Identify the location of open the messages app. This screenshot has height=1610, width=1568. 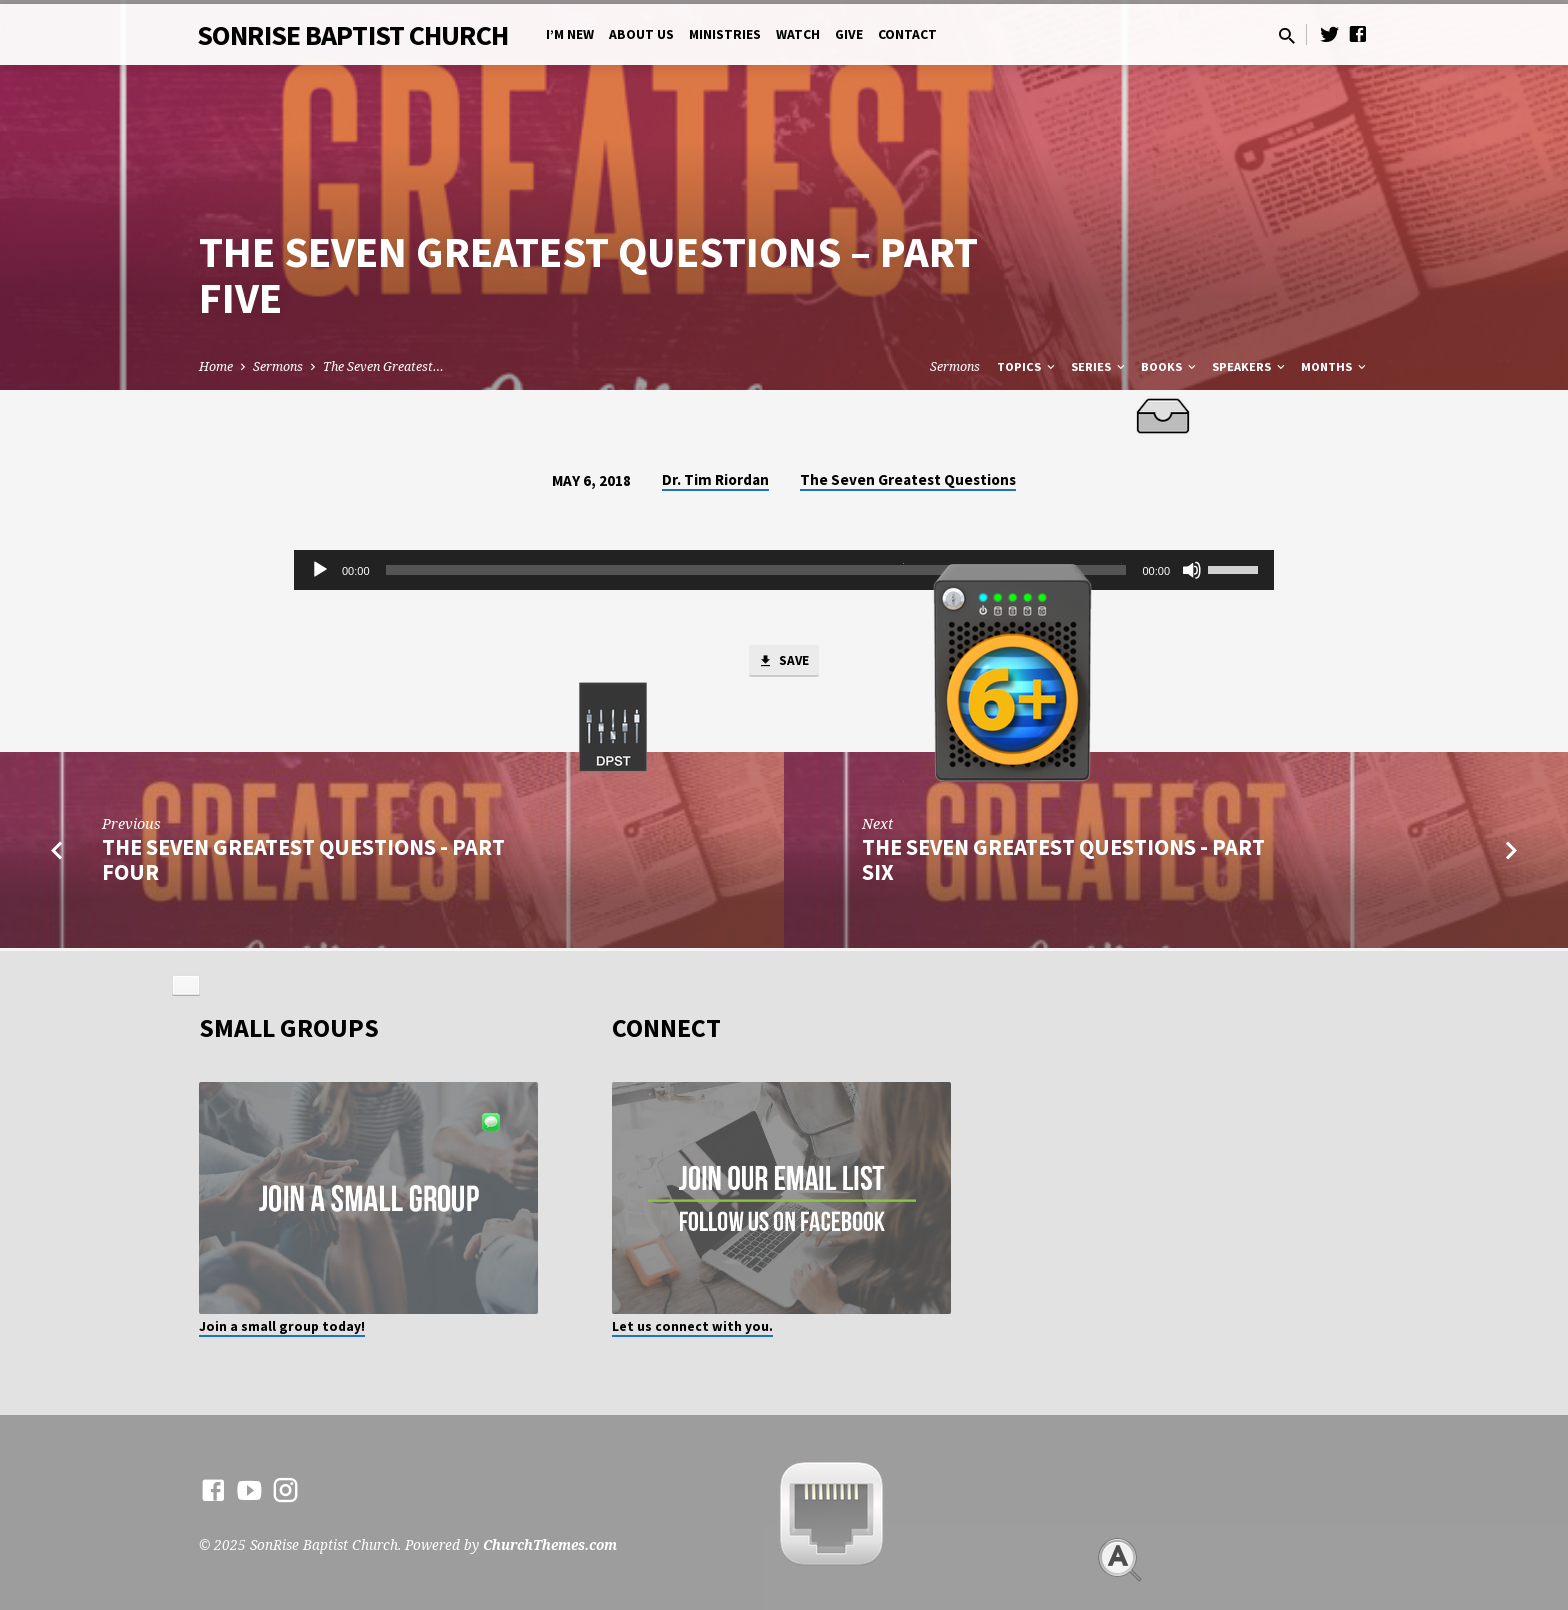
(491, 1122).